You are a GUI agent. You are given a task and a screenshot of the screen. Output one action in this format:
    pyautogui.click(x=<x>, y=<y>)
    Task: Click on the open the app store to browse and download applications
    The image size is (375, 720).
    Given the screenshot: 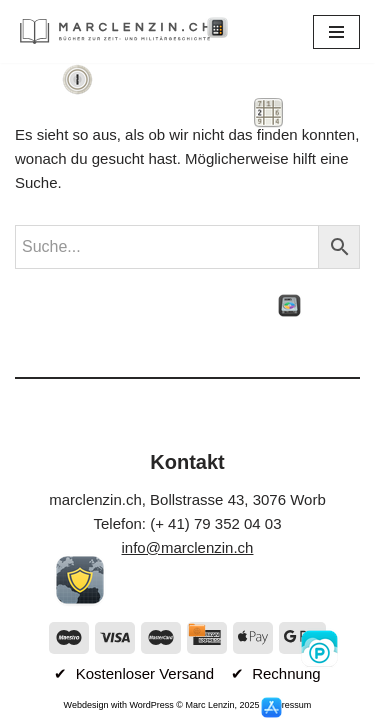 What is the action you would take?
    pyautogui.click(x=271, y=707)
    